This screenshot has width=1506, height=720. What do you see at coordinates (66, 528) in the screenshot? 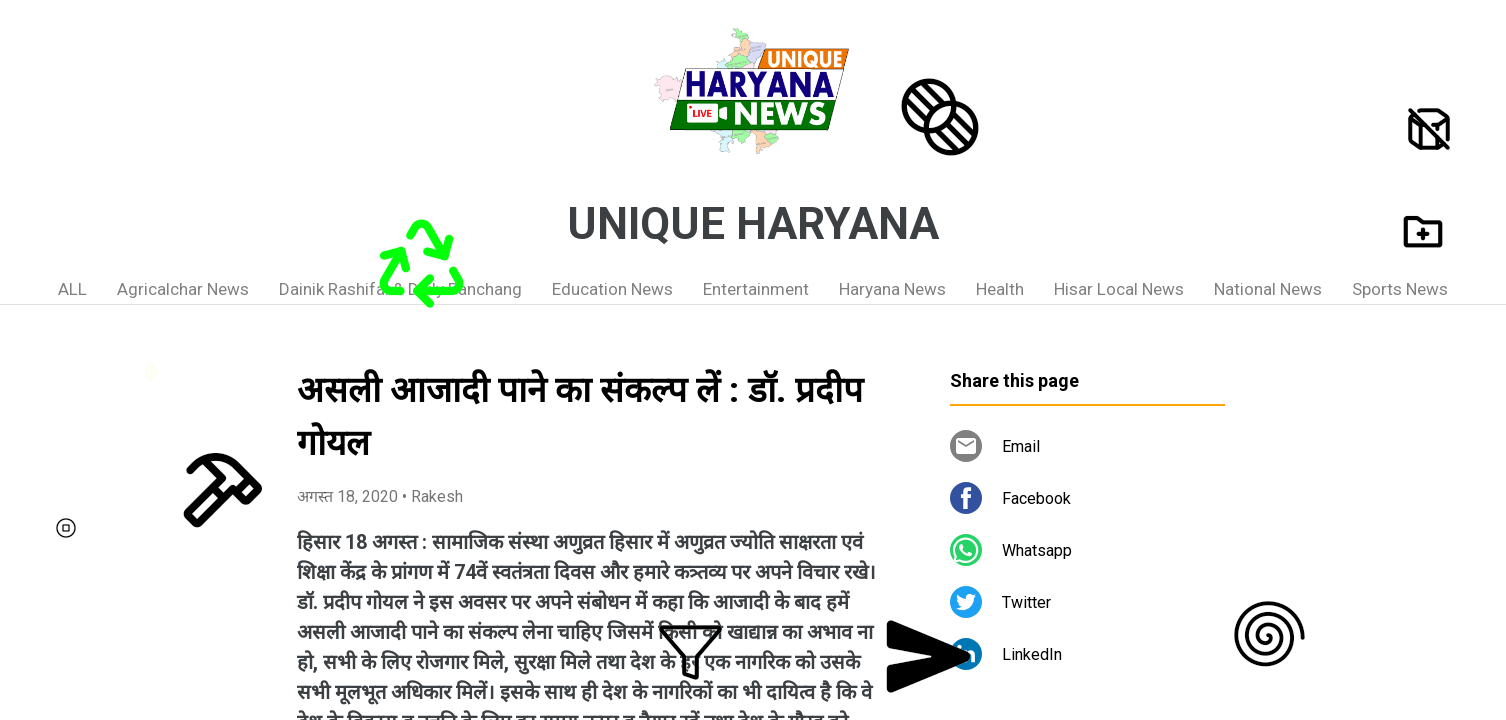
I see `stop media playback` at bounding box center [66, 528].